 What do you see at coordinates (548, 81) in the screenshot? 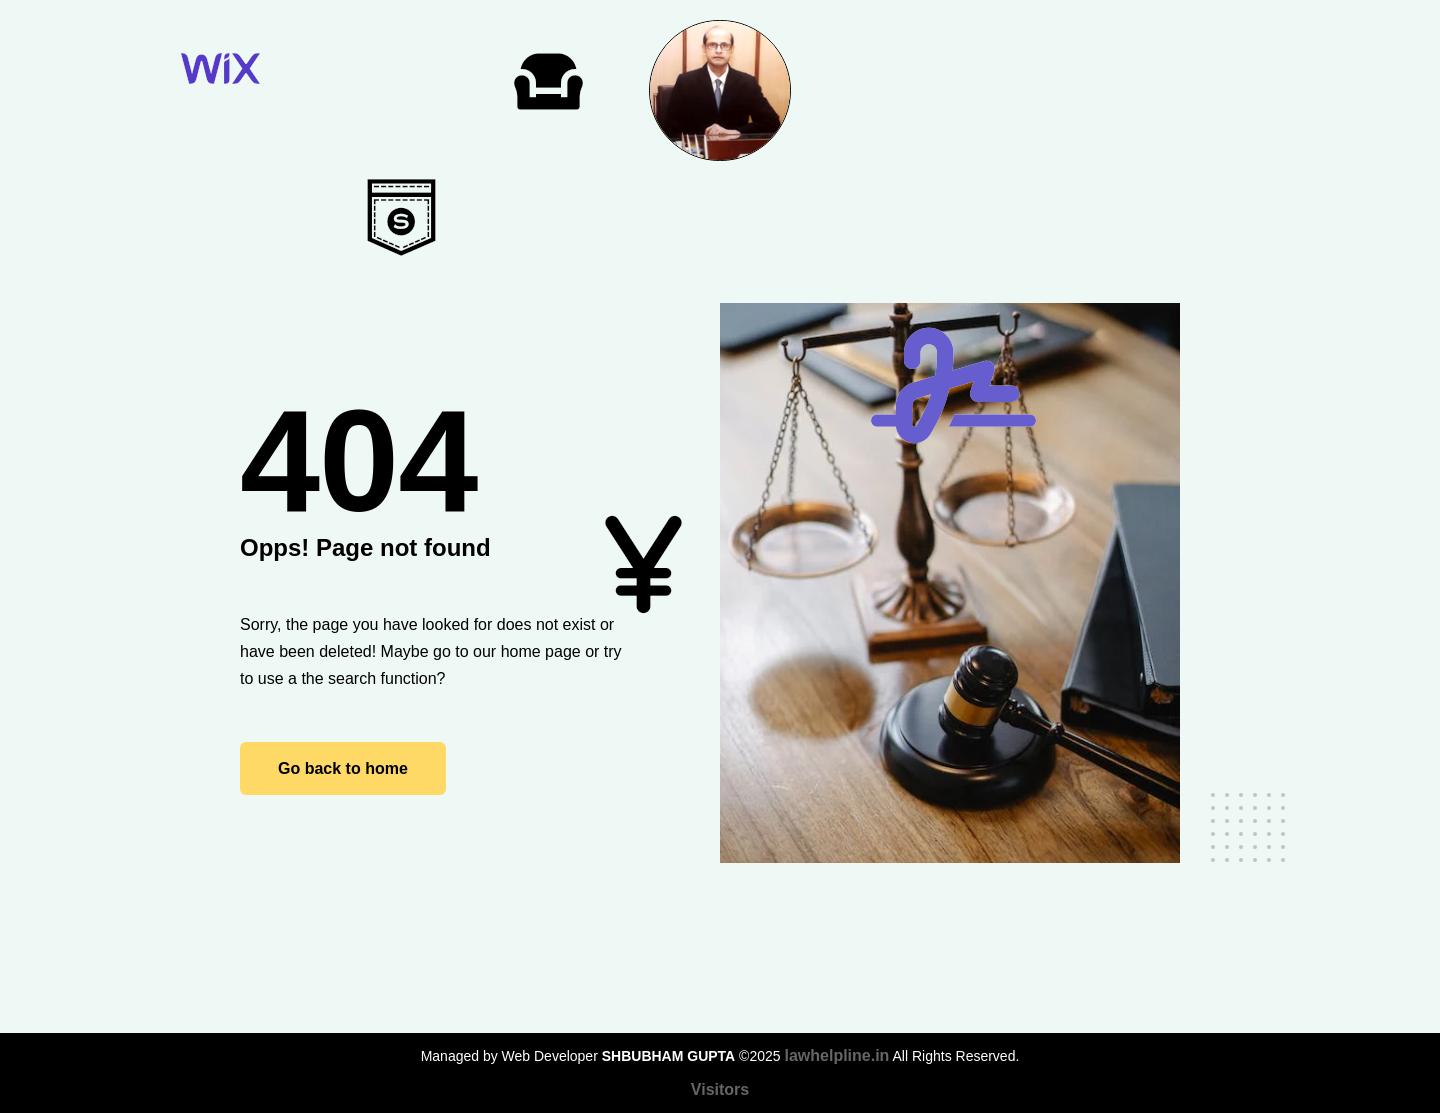
I see `browse furniture or home decor items` at bounding box center [548, 81].